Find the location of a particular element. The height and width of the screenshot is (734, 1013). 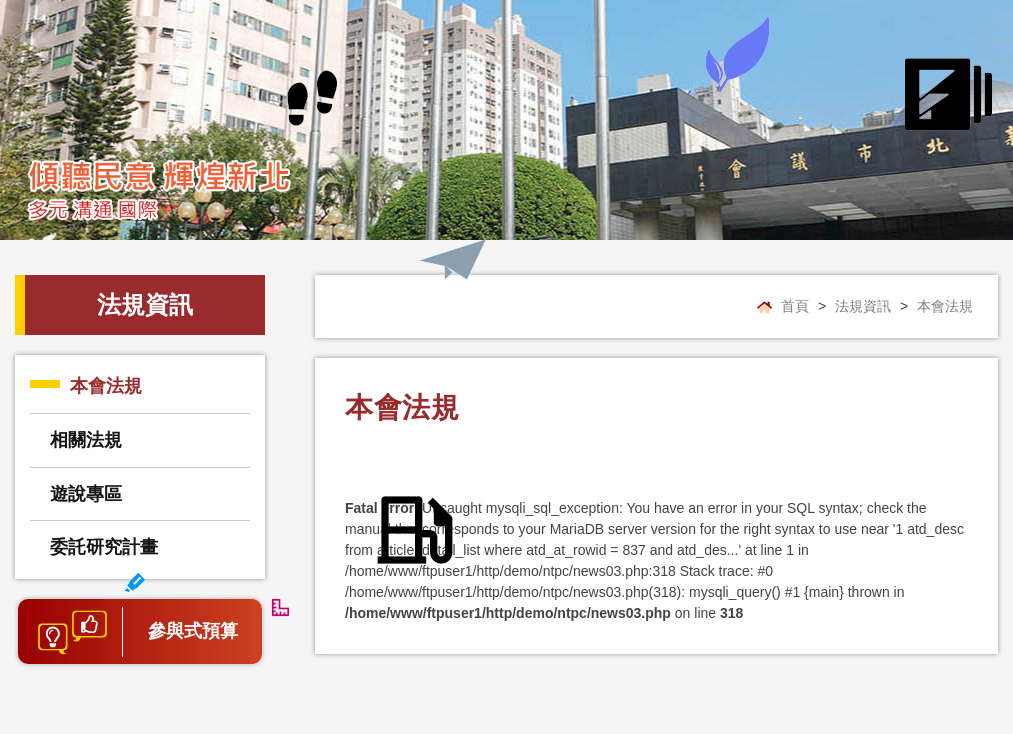

open paperless-ngx document management app is located at coordinates (737, 53).